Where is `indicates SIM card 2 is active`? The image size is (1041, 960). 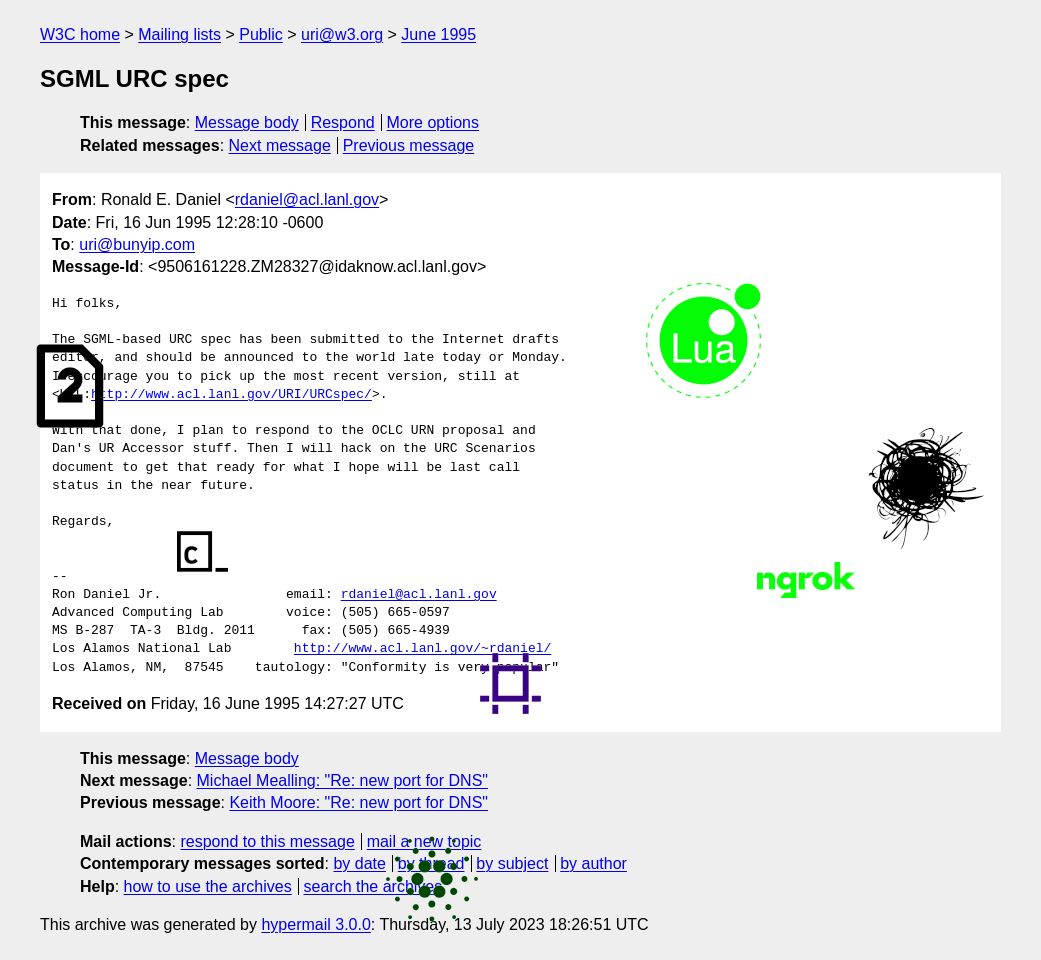
indicates SIM card 2 is active is located at coordinates (70, 386).